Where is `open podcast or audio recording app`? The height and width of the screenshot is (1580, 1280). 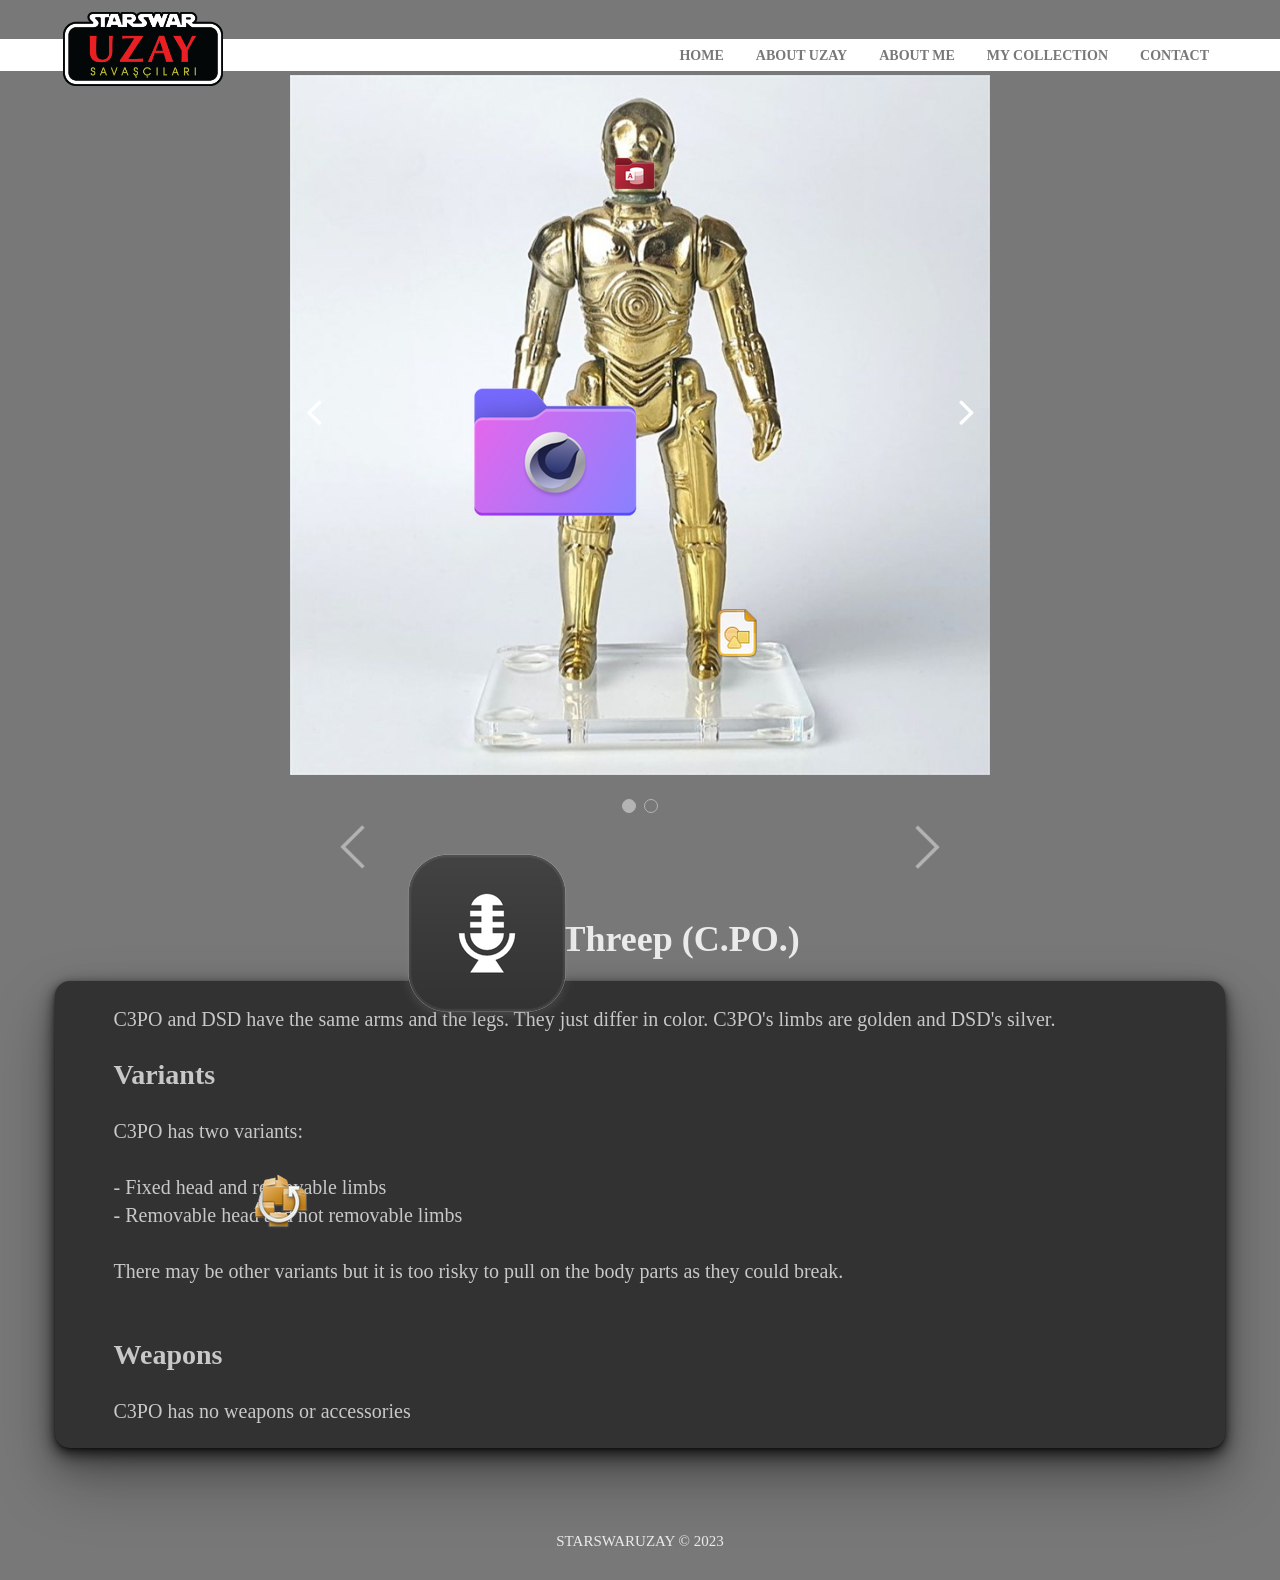
open podcast or audio recording app is located at coordinates (487, 936).